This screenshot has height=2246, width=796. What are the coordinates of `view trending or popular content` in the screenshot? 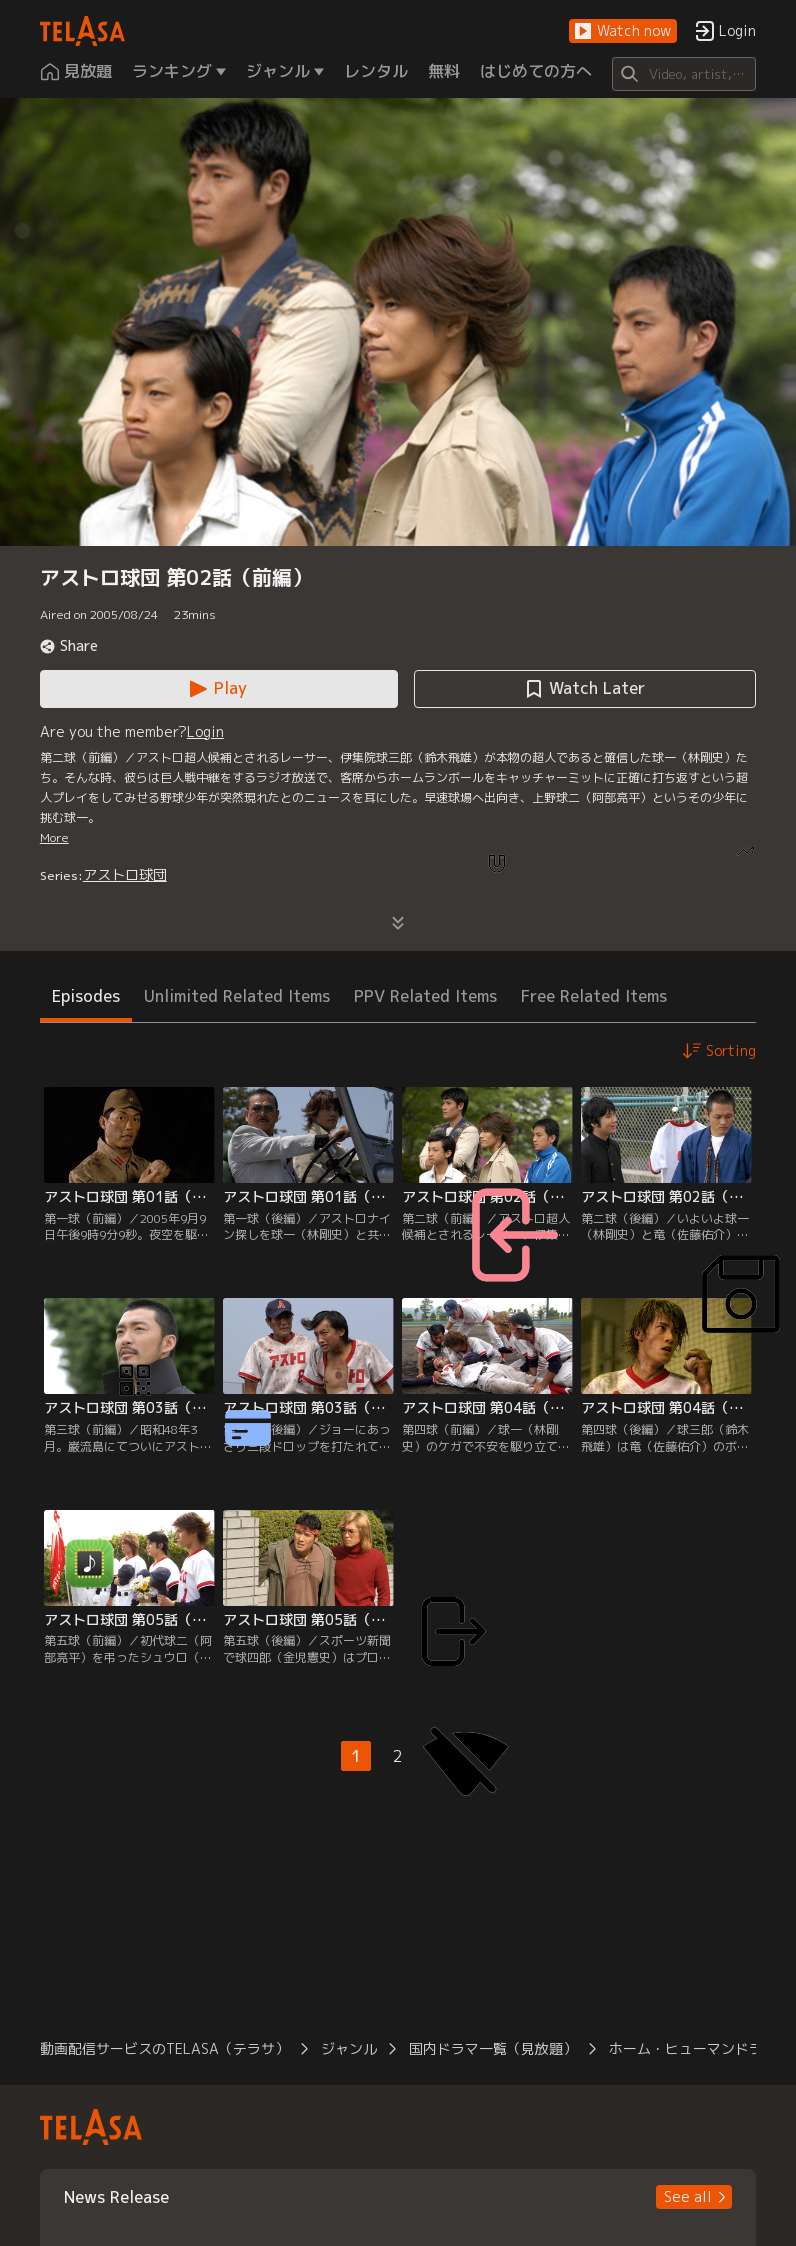 It's located at (746, 850).